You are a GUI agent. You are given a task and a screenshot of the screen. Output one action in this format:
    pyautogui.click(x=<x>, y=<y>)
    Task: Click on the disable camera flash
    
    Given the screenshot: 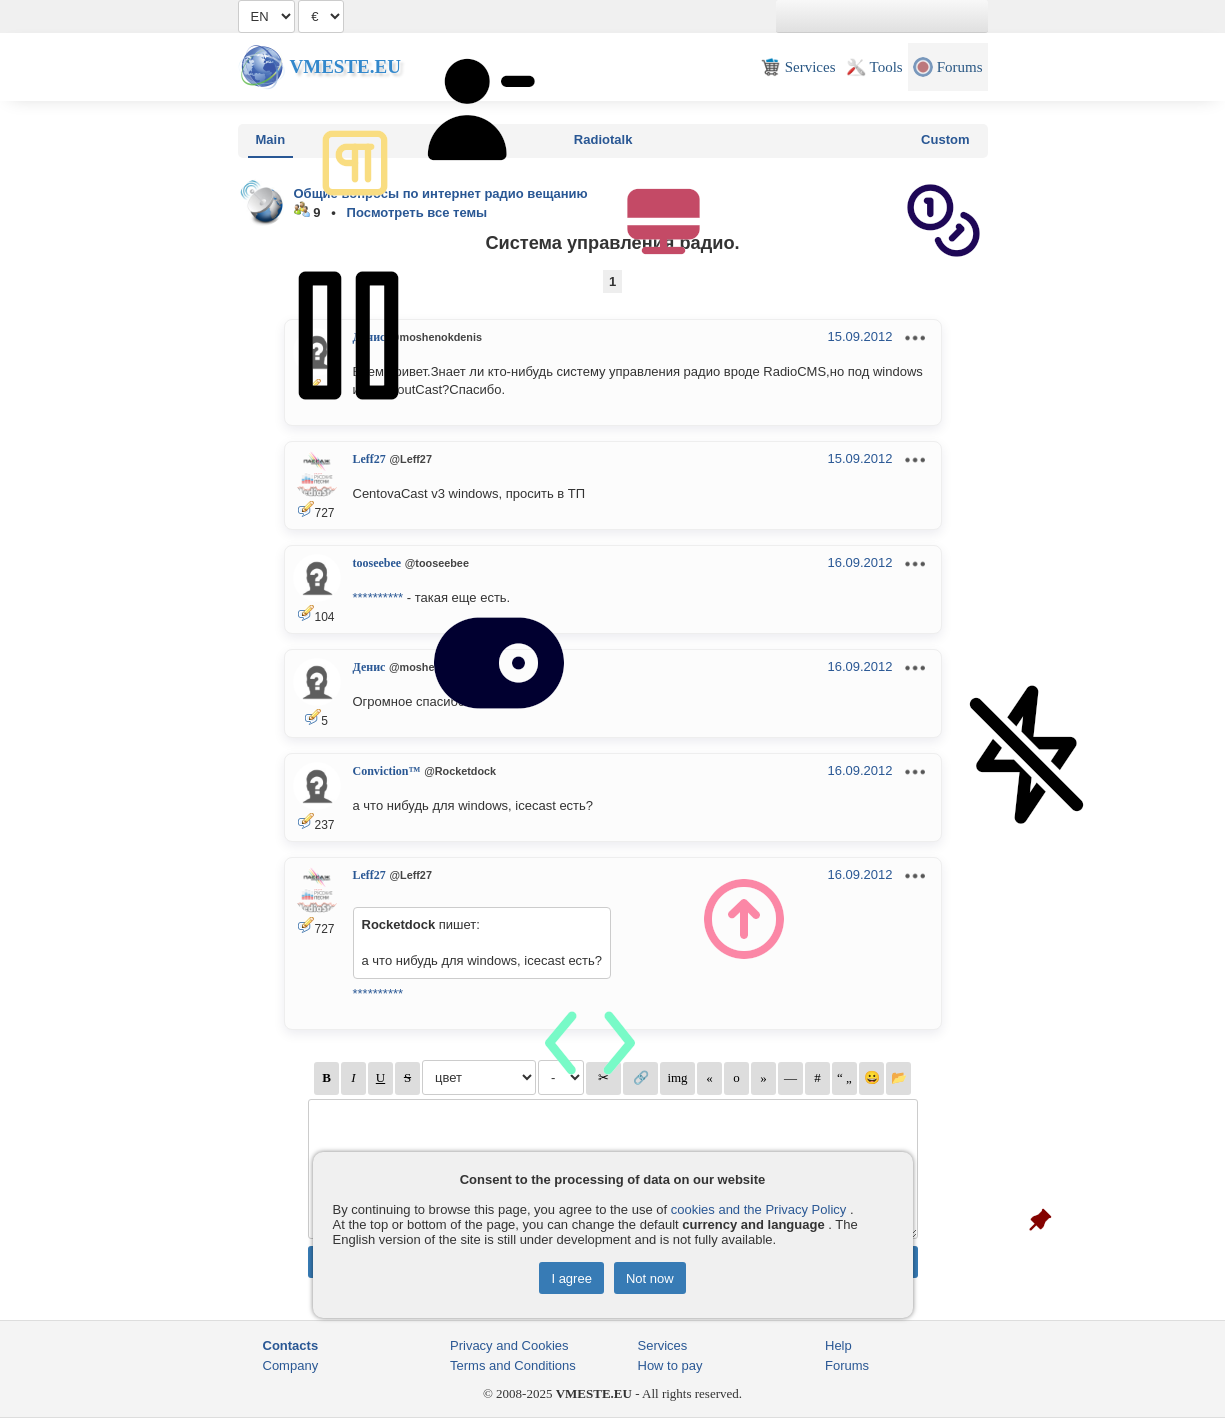 What is the action you would take?
    pyautogui.click(x=1026, y=754)
    